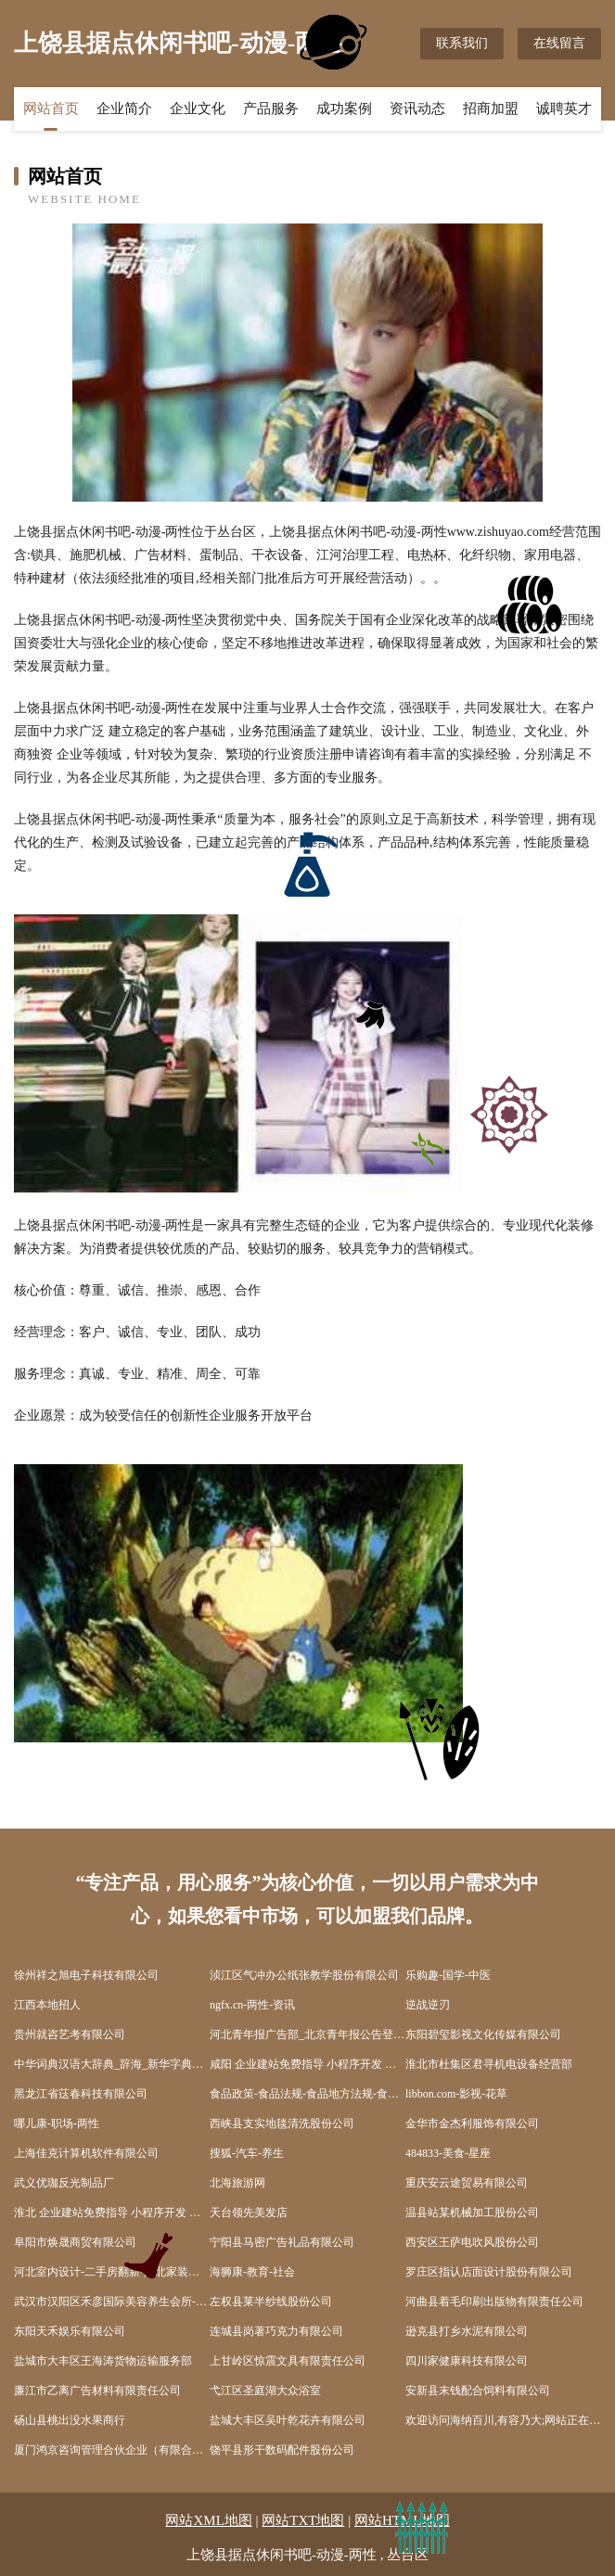  What do you see at coordinates (440, 1740) in the screenshot?
I see `access tribal or primitive gear category` at bounding box center [440, 1740].